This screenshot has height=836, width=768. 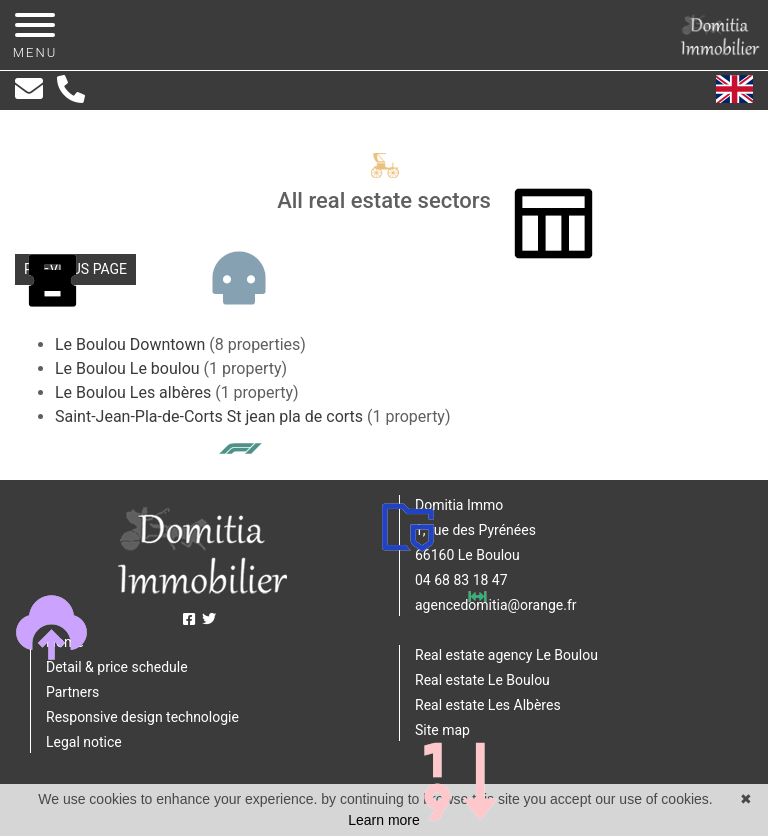 What do you see at coordinates (239, 278) in the screenshot?
I see `indicates dangerous or harmful content` at bounding box center [239, 278].